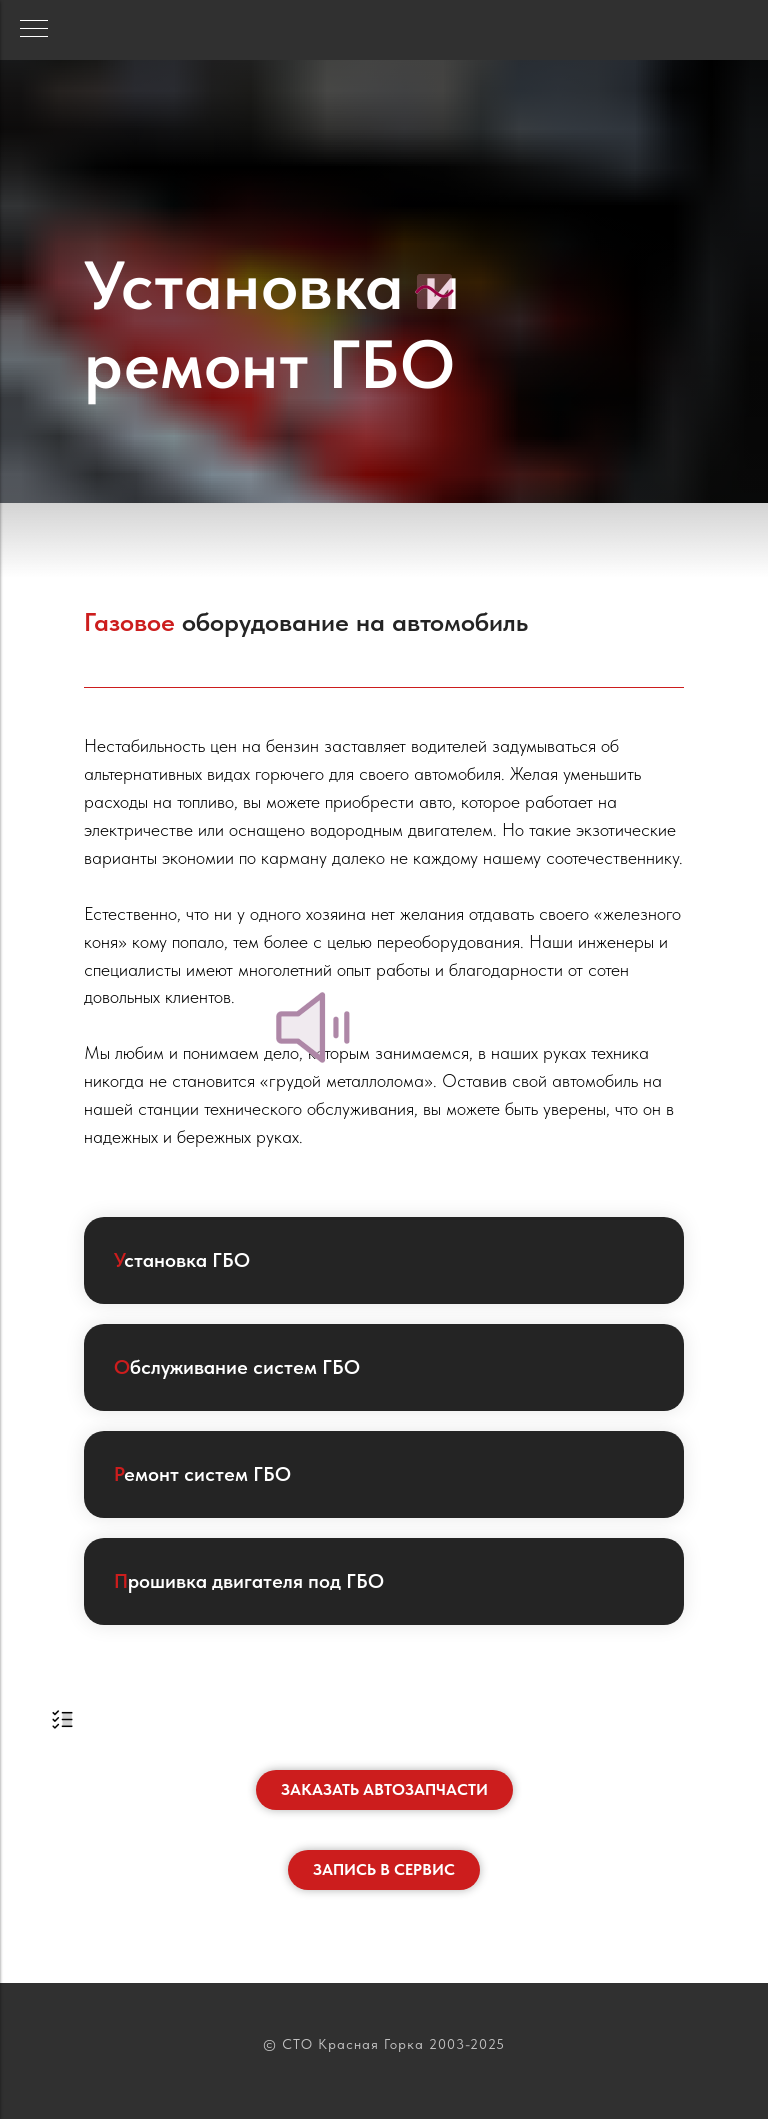 The height and width of the screenshot is (2119, 768). I want to click on view completed tasks or checklist, so click(62, 1719).